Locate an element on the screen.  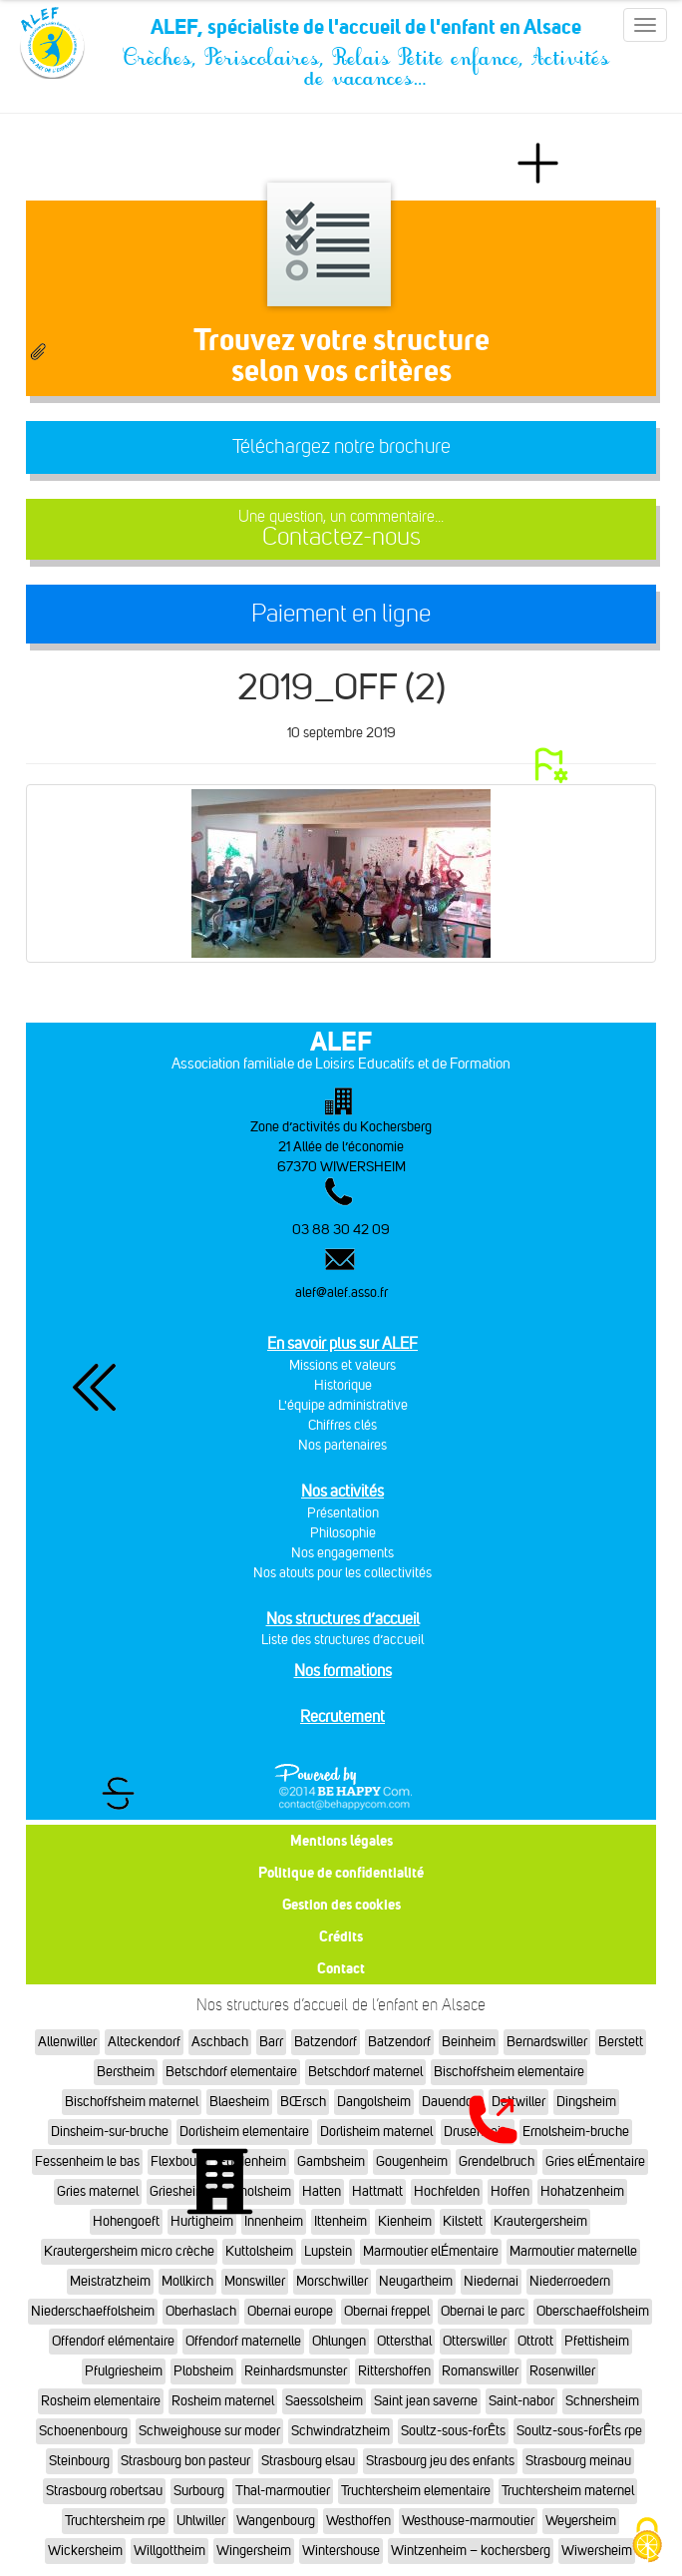
make an outgoing call is located at coordinates (493, 2119).